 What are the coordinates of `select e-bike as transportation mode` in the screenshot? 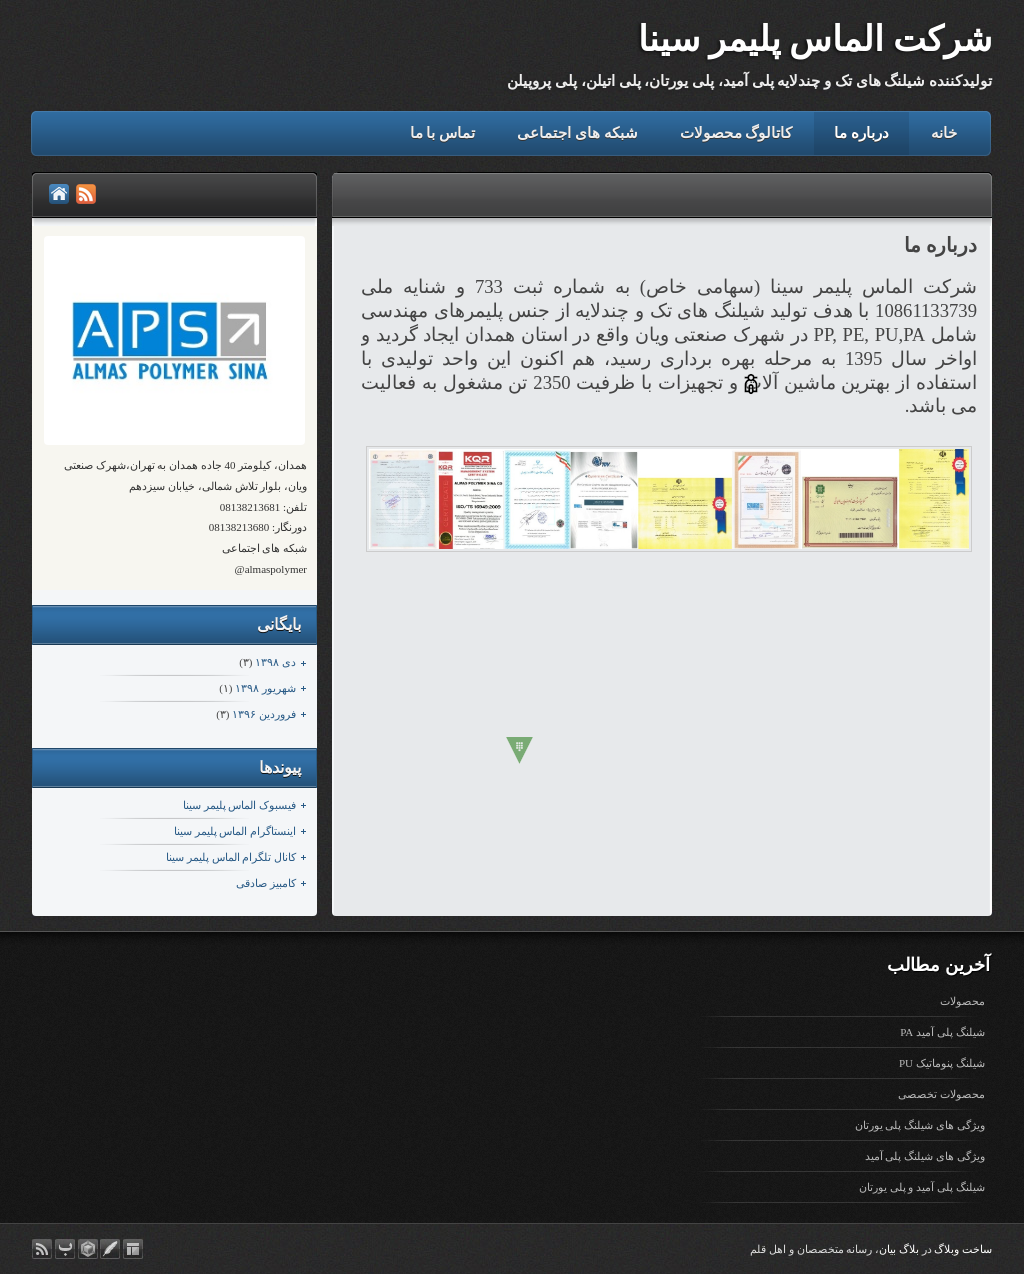 It's located at (751, 384).